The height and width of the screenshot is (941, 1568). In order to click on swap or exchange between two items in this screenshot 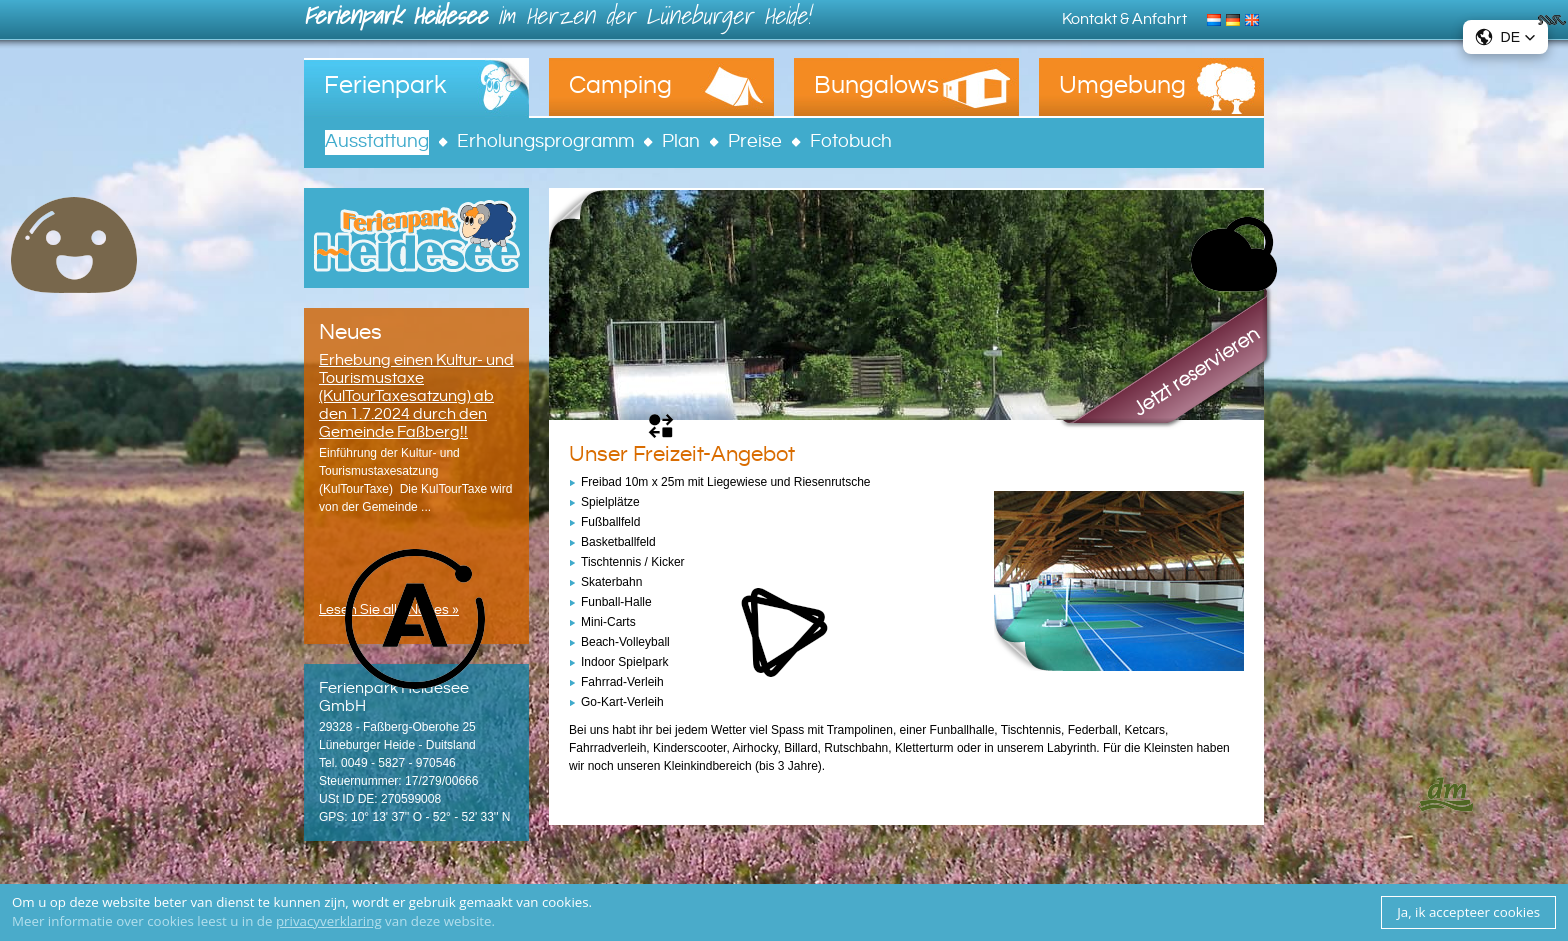, I will do `click(661, 426)`.